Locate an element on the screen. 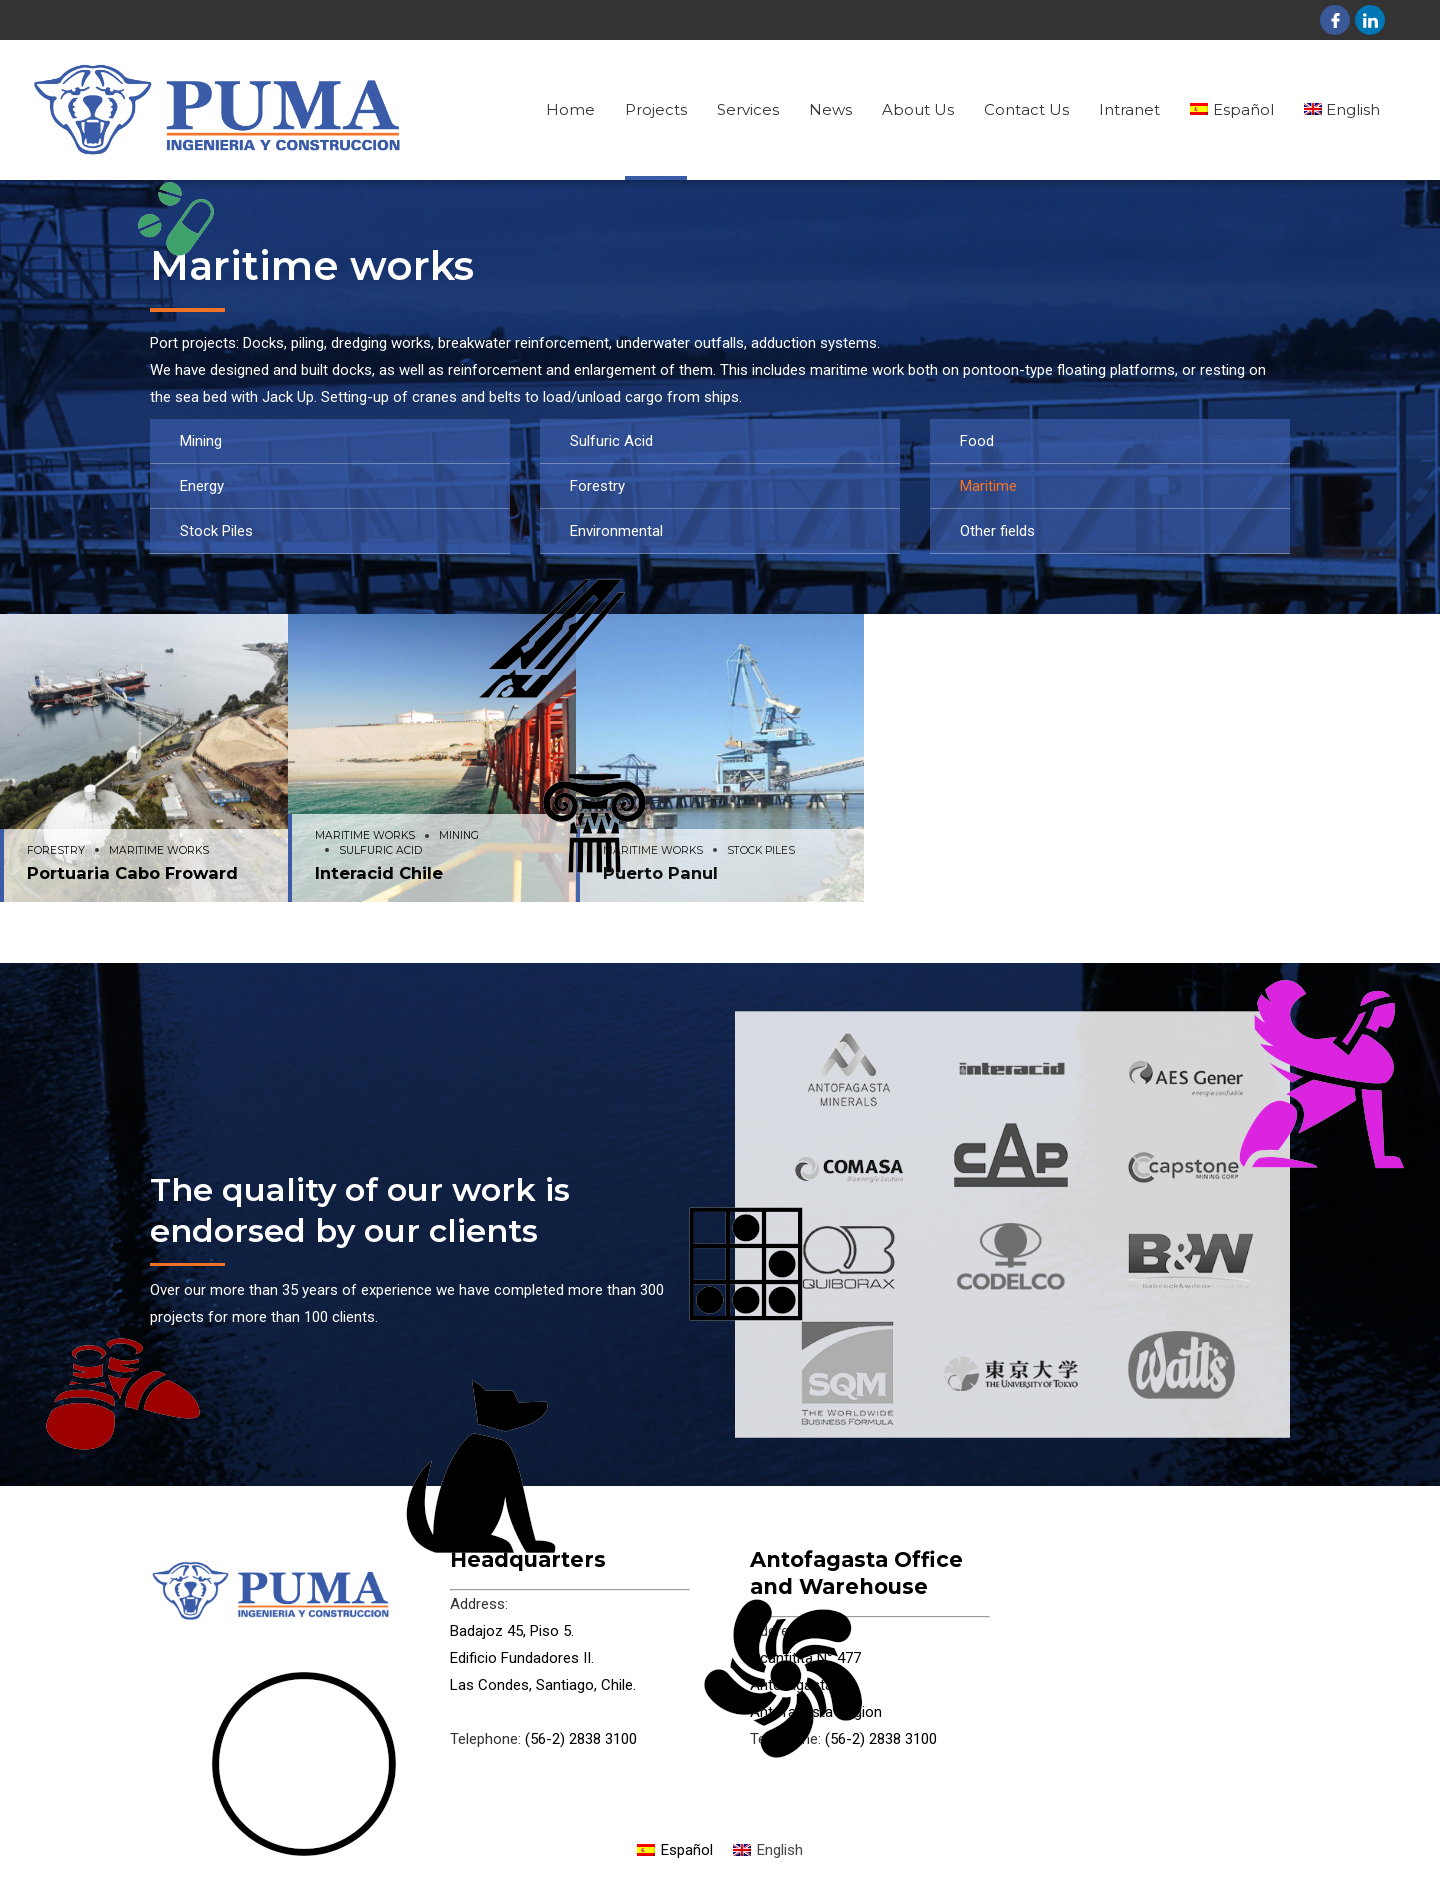  decorative floral element or embellishment is located at coordinates (783, 1678).